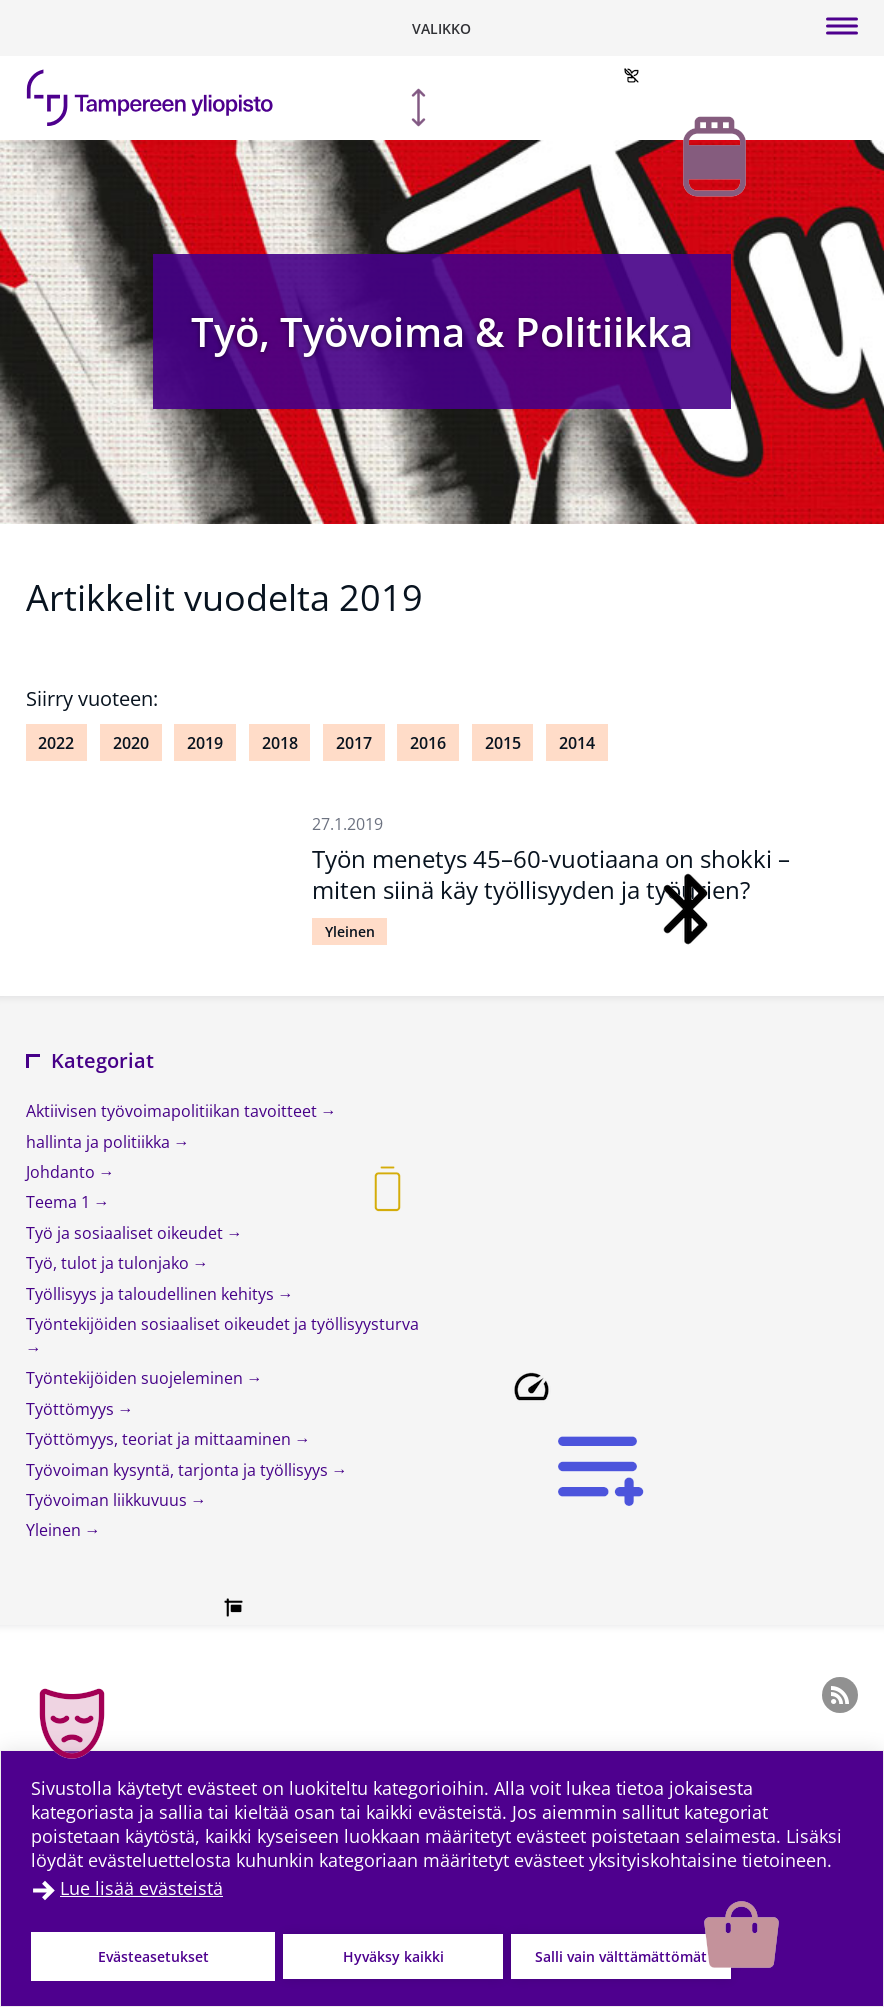  What do you see at coordinates (688, 909) in the screenshot?
I see `toggle bluetooth connectivity` at bounding box center [688, 909].